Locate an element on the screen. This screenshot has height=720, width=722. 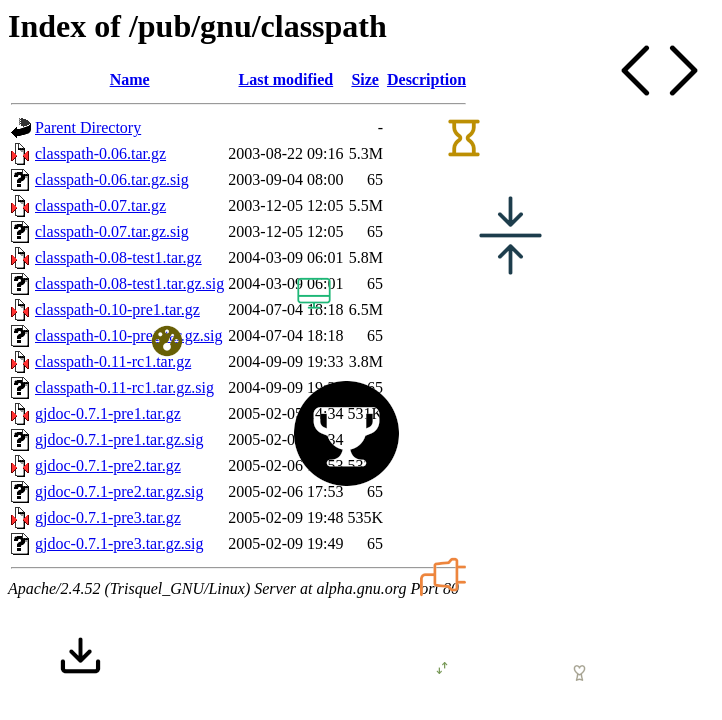
indicates a process is in progress or loading is located at coordinates (464, 138).